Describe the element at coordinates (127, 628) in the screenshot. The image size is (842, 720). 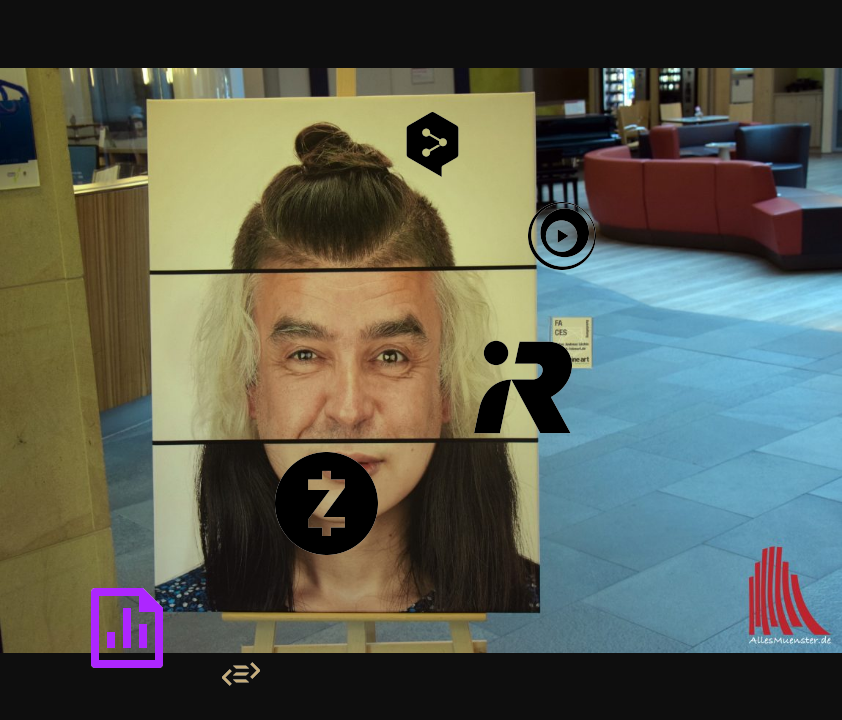
I see `view report or analytics document` at that location.